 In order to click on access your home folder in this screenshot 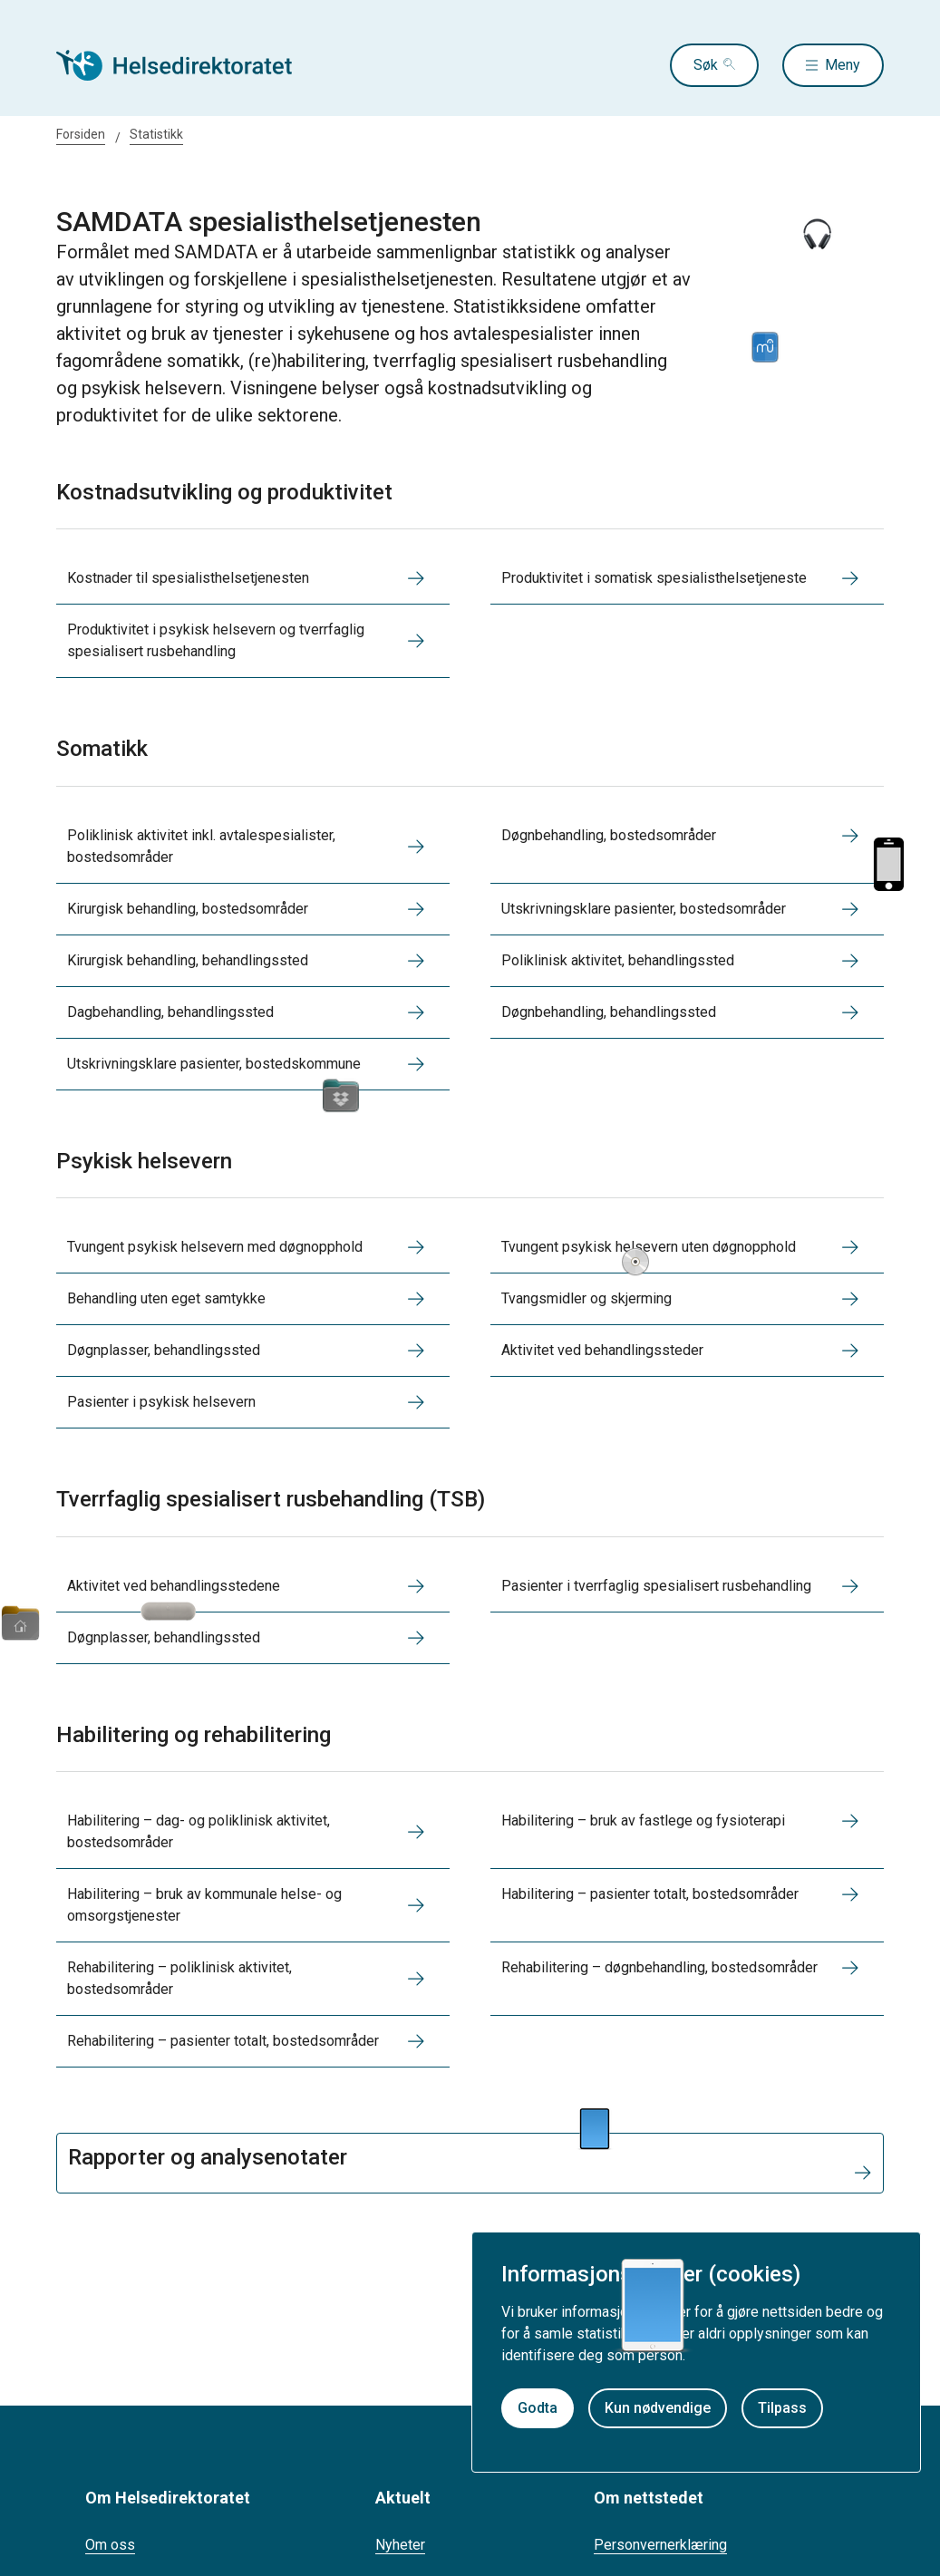, I will do `click(20, 1622)`.